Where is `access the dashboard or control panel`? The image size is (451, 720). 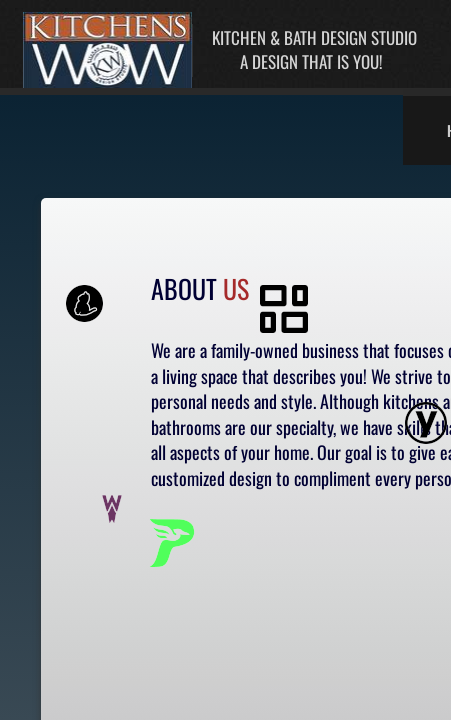
access the dashboard or control panel is located at coordinates (284, 309).